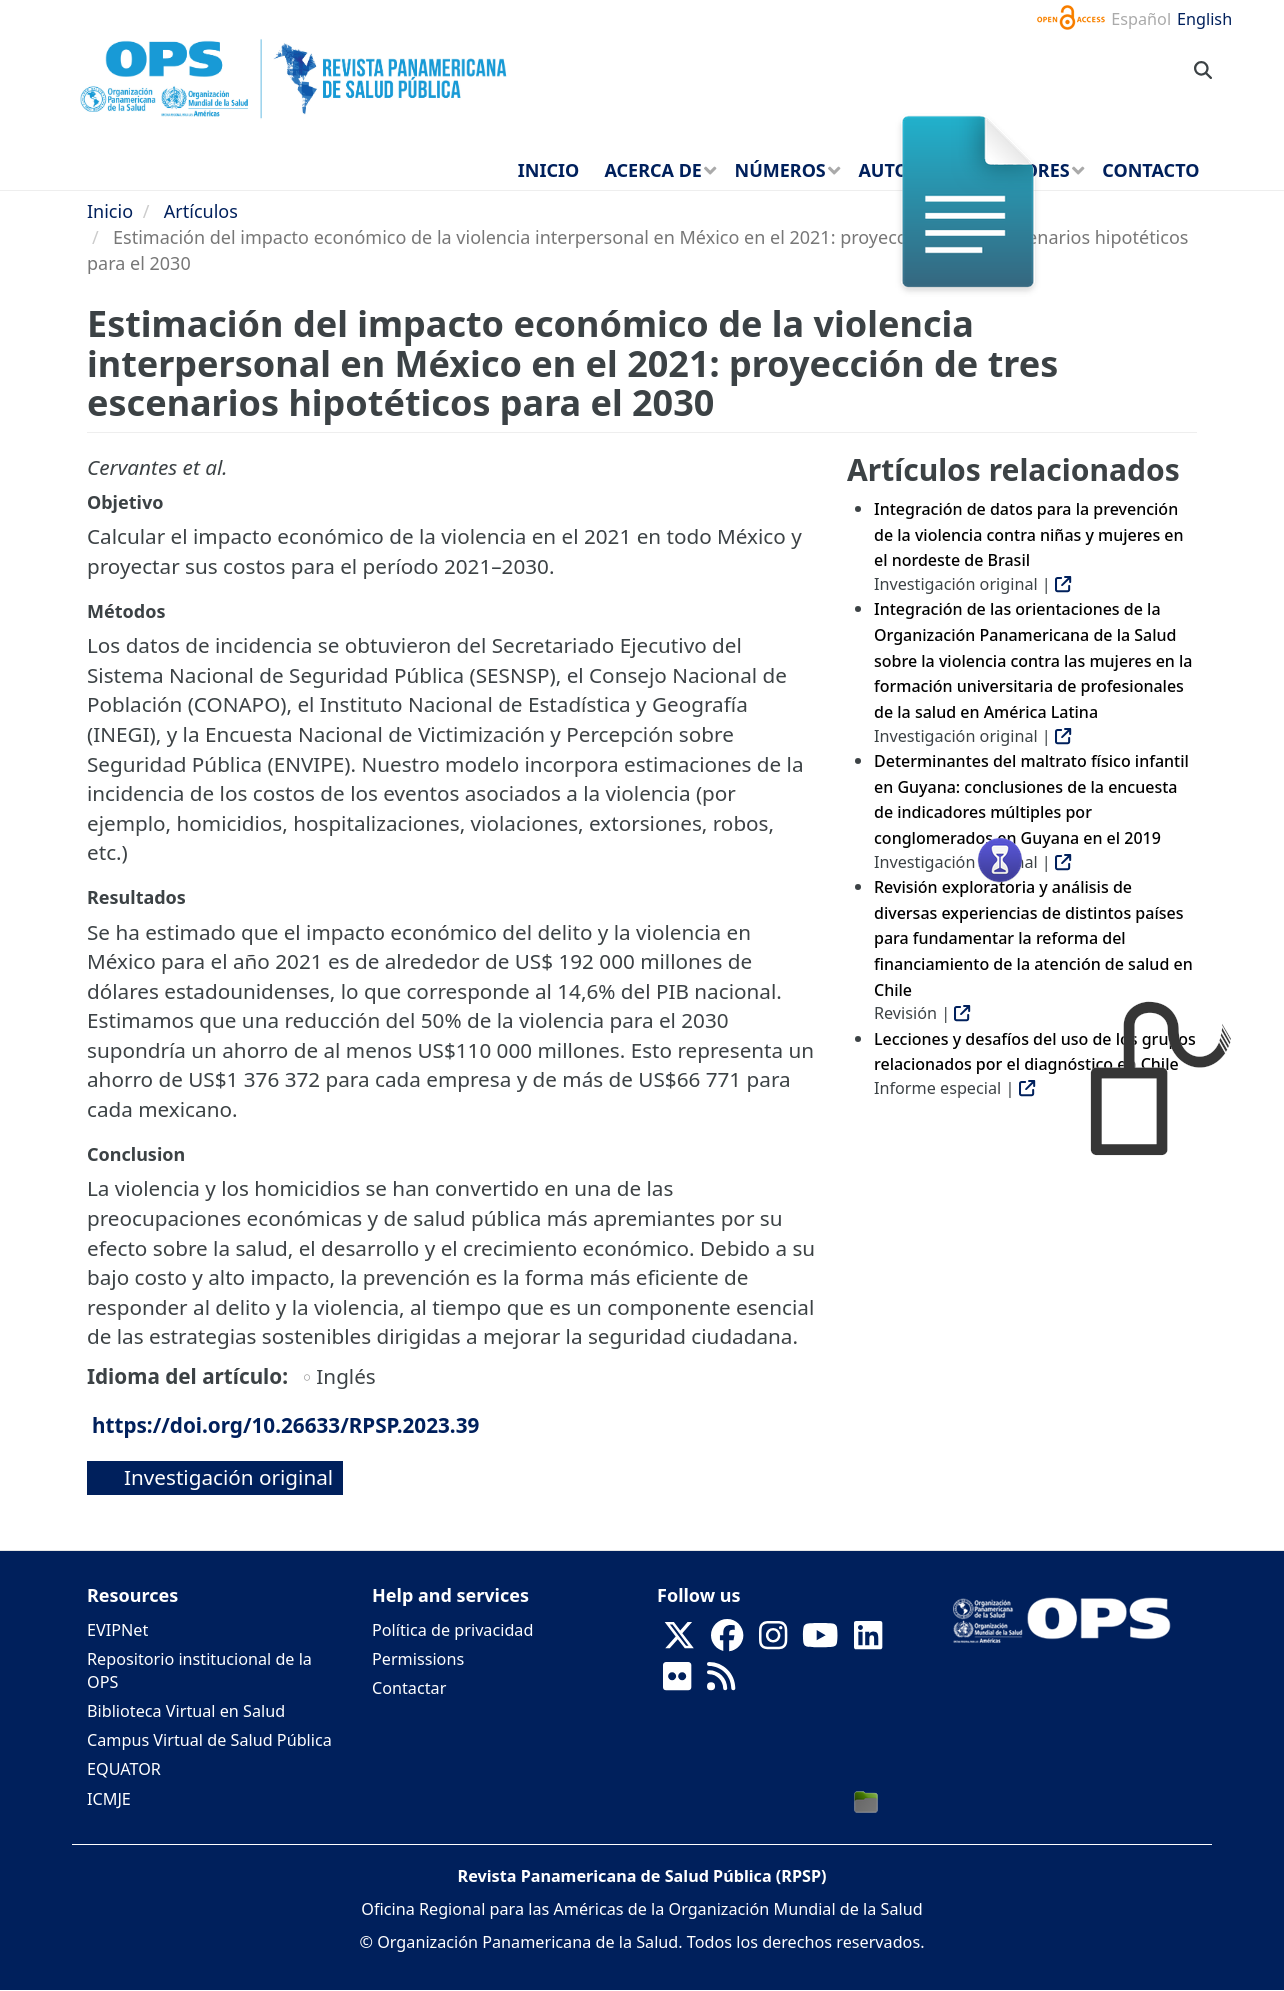  I want to click on open folder containing files, so click(866, 1802).